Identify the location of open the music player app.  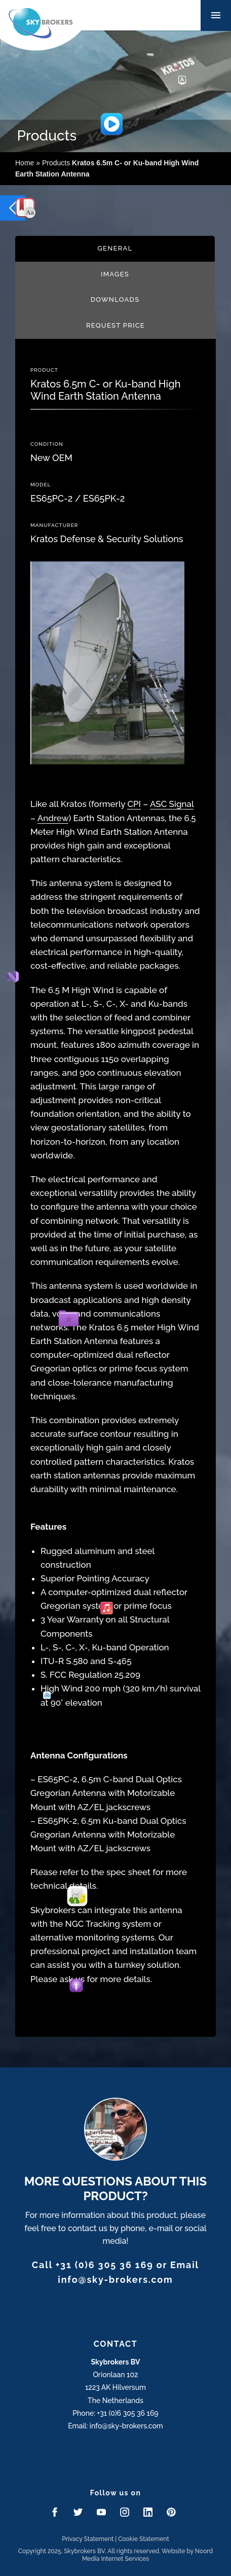
(106, 1608).